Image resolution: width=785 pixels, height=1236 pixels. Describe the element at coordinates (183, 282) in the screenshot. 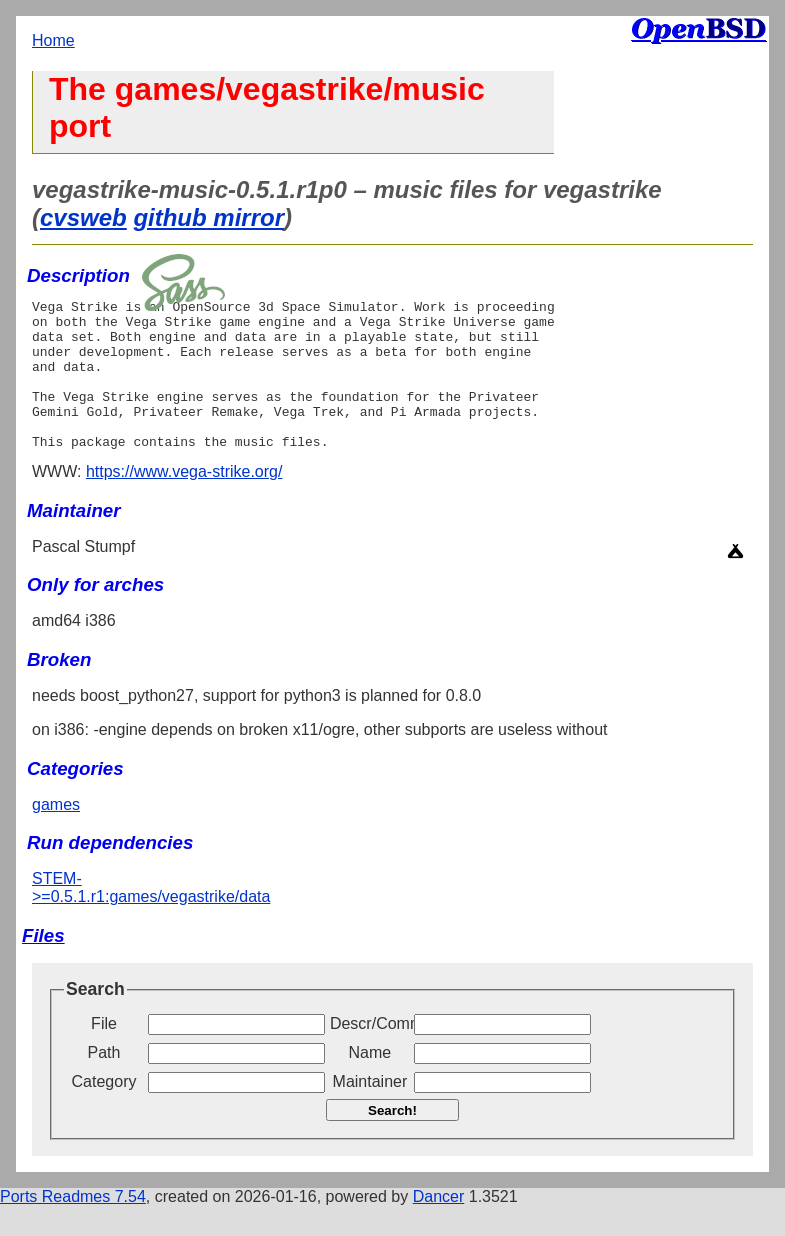

I see `sass stylesheet preprocessor logo` at that location.